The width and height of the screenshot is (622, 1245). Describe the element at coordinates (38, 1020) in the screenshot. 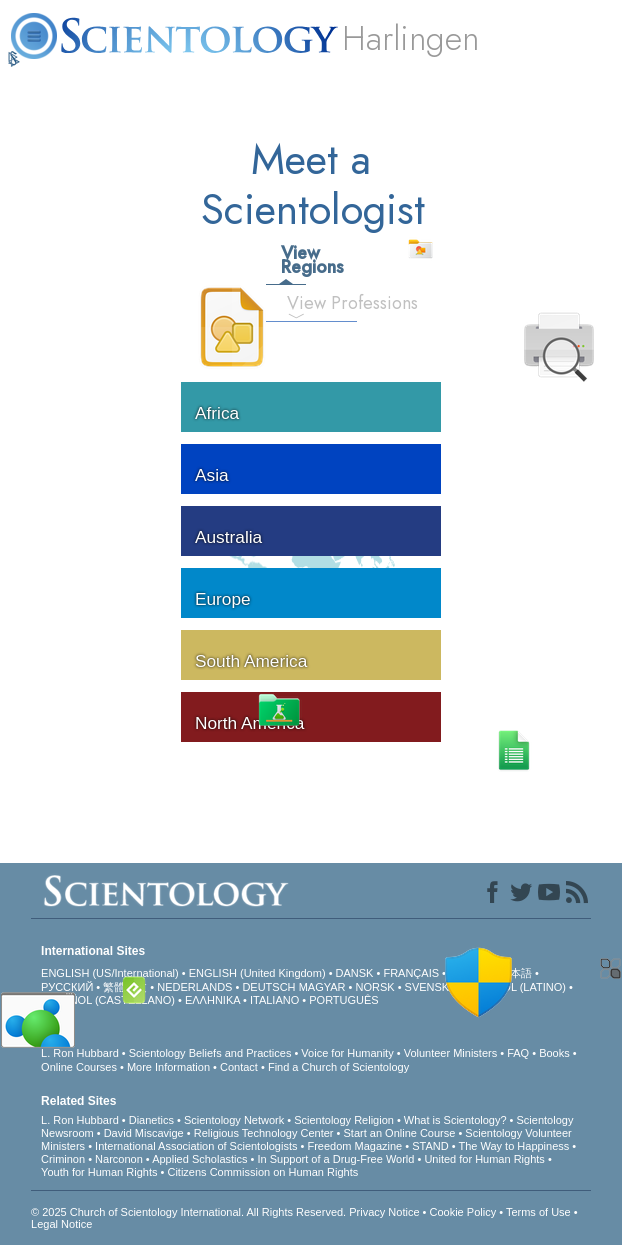

I see `open windows homegroup settings` at that location.